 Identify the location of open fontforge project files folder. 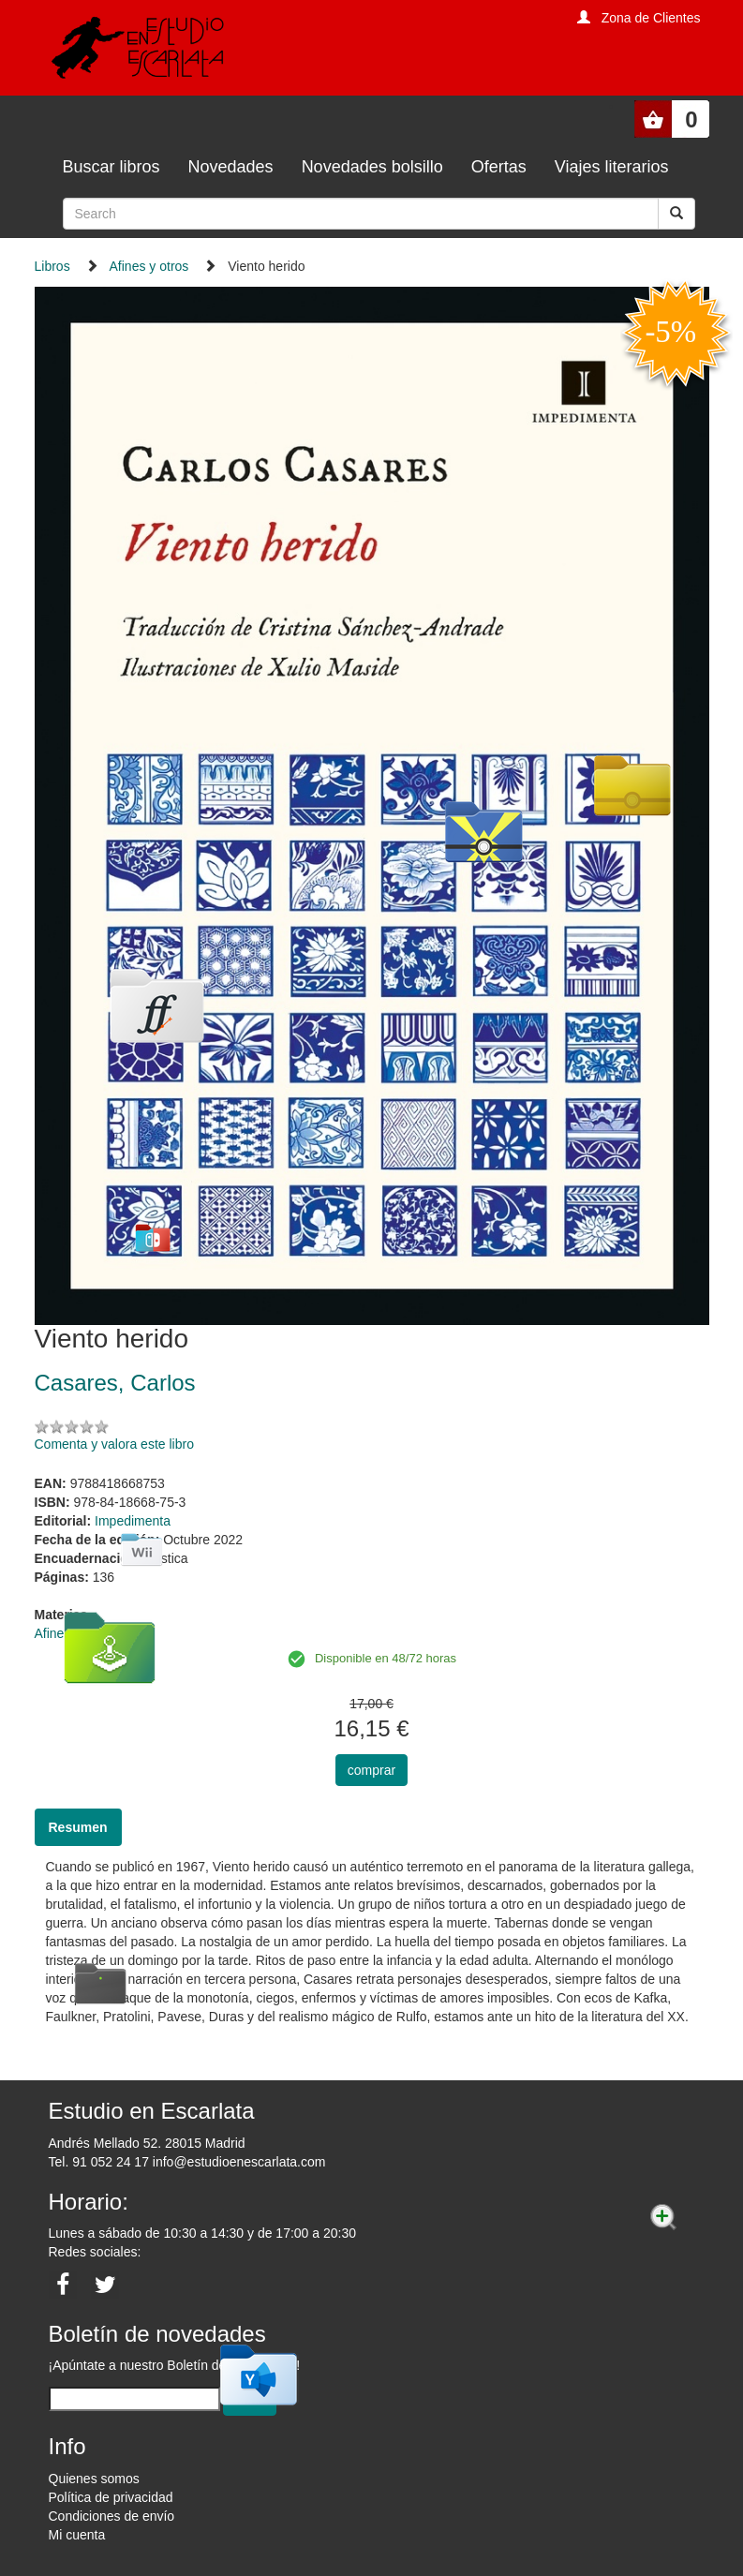
(156, 1008).